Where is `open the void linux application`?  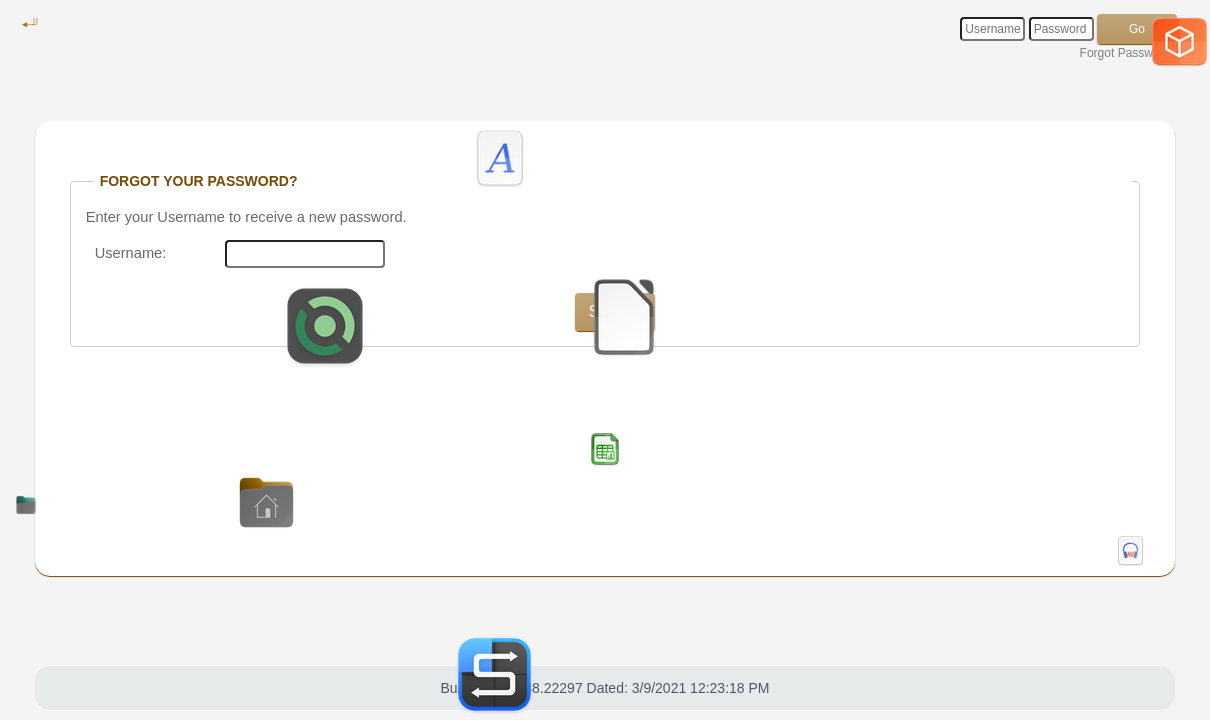
open the void linux application is located at coordinates (325, 326).